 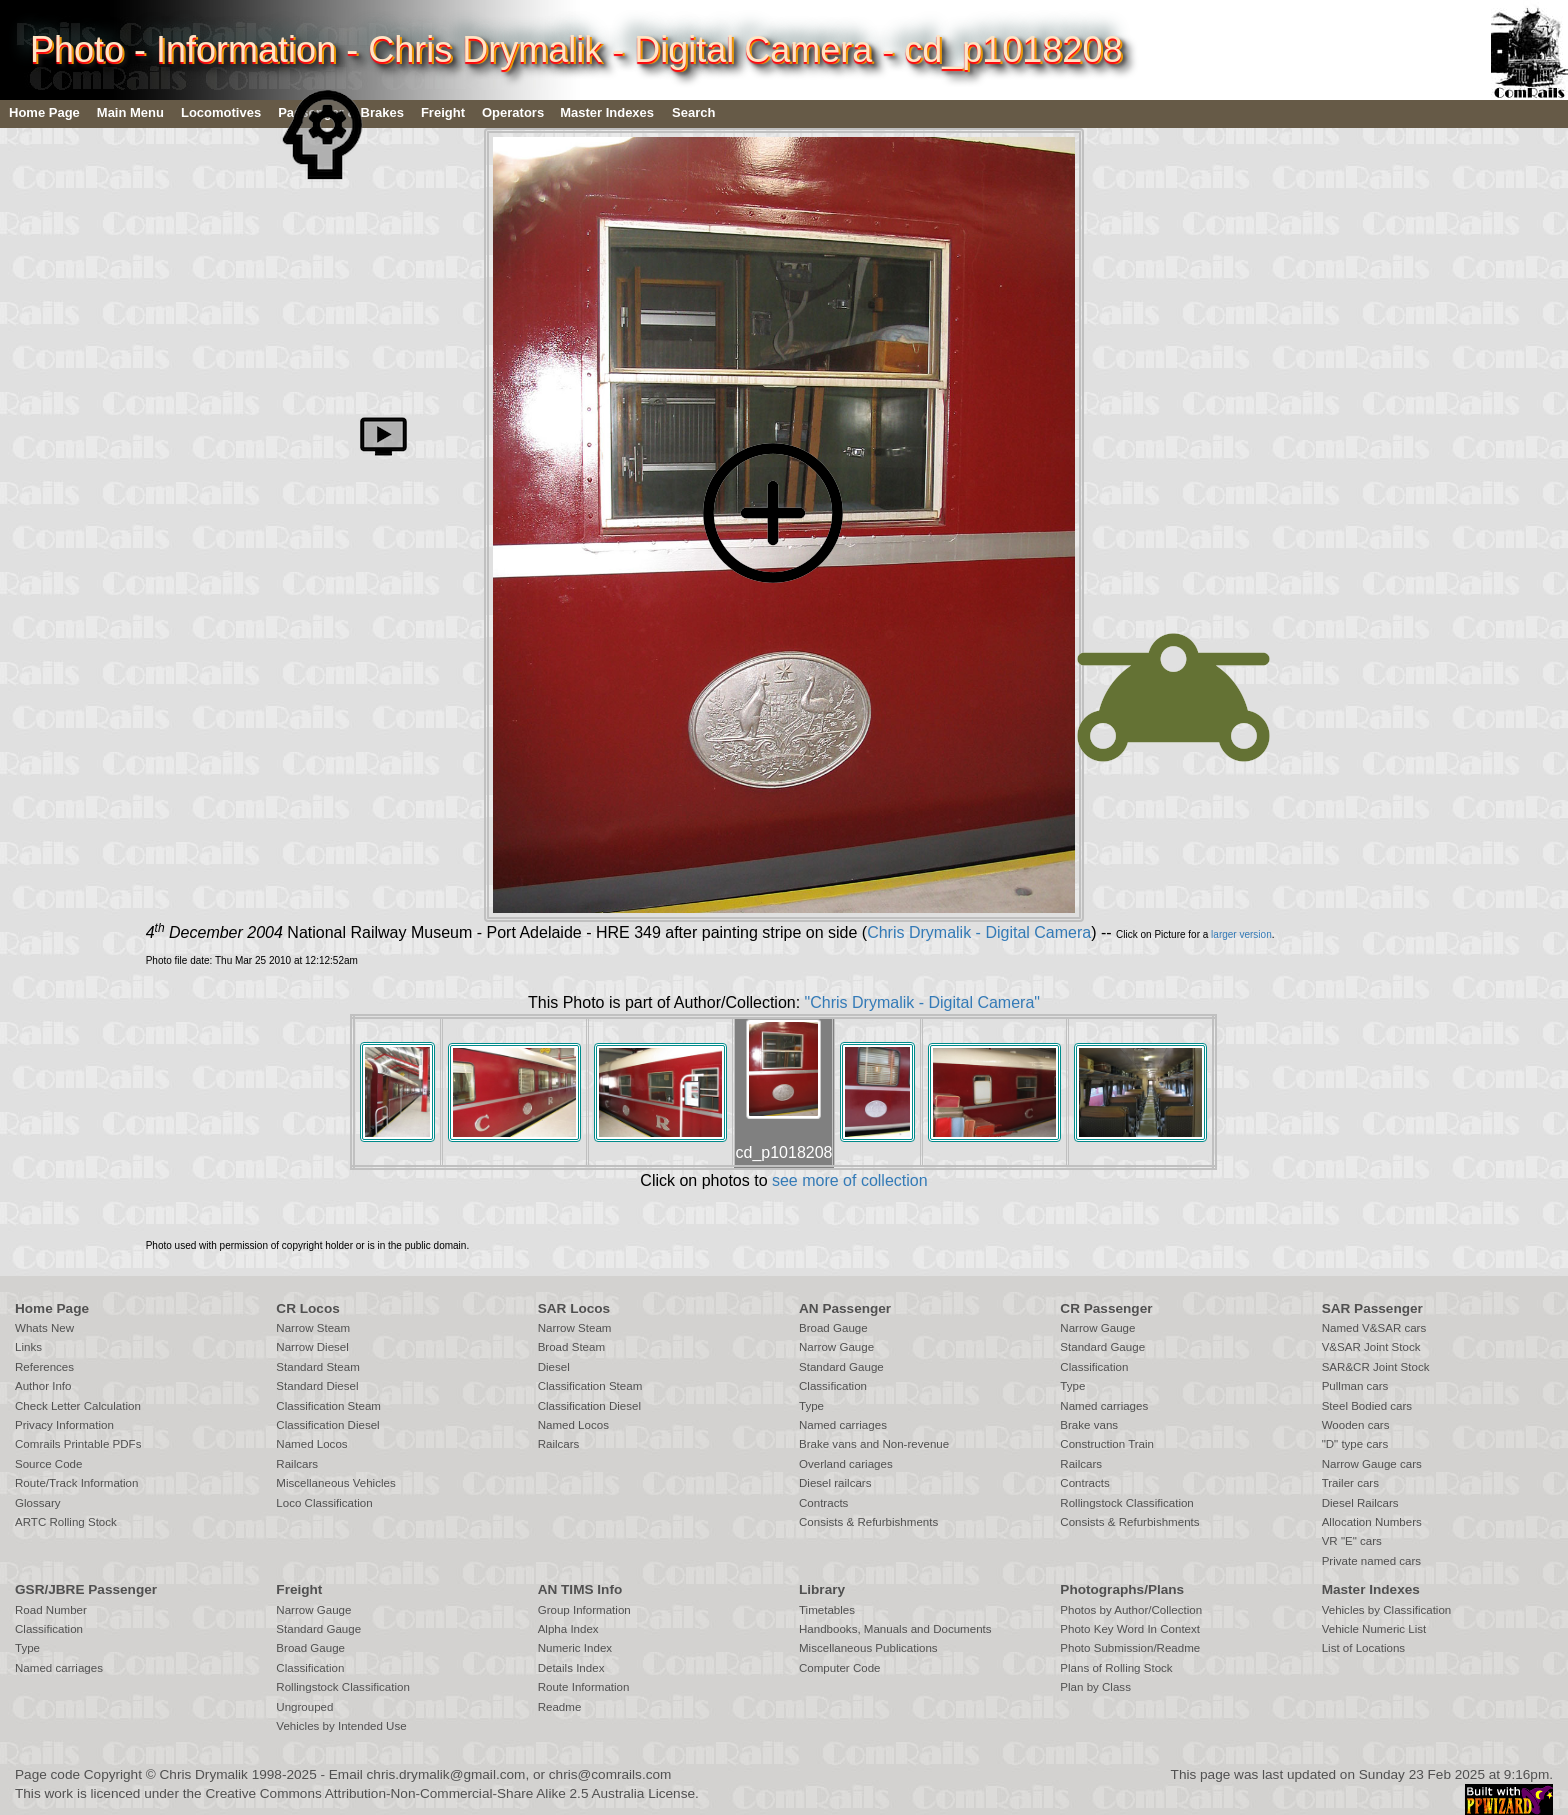 I want to click on access on-demand video content, so click(x=383, y=436).